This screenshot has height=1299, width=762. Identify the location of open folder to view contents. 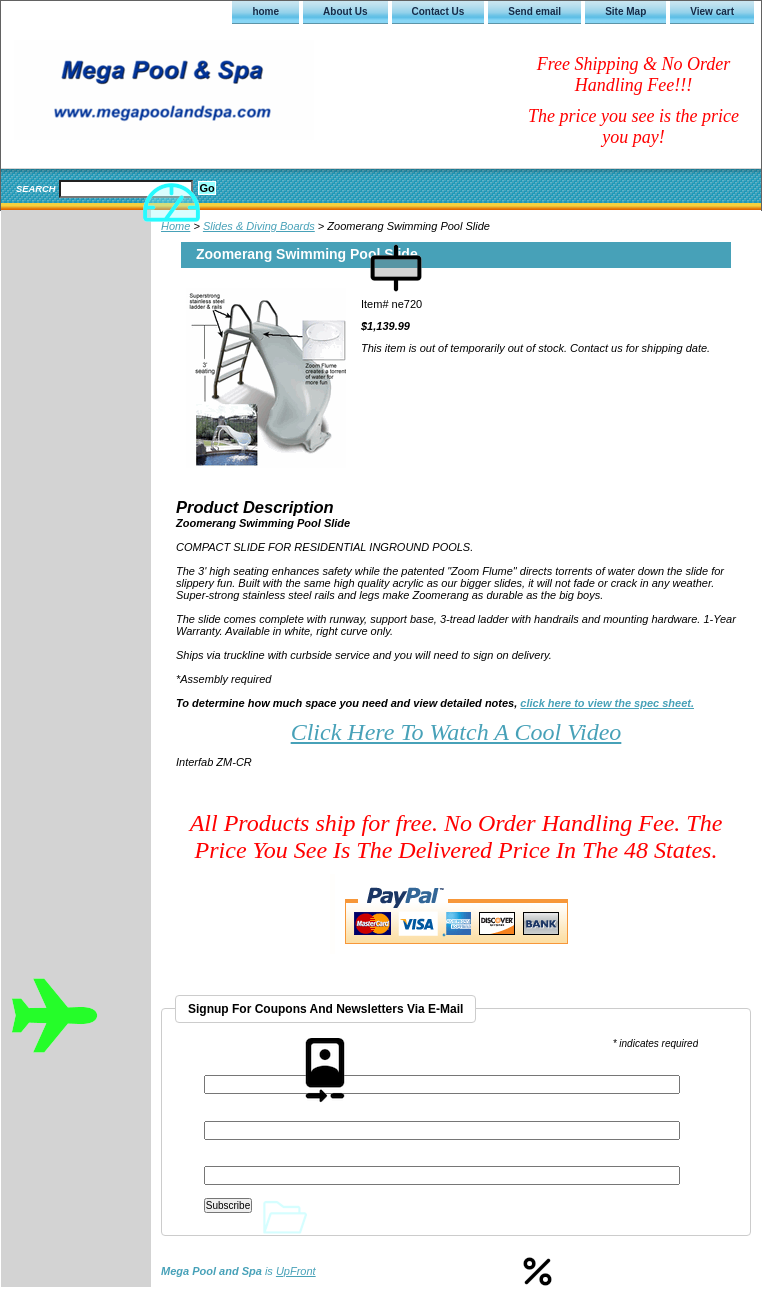
(283, 1216).